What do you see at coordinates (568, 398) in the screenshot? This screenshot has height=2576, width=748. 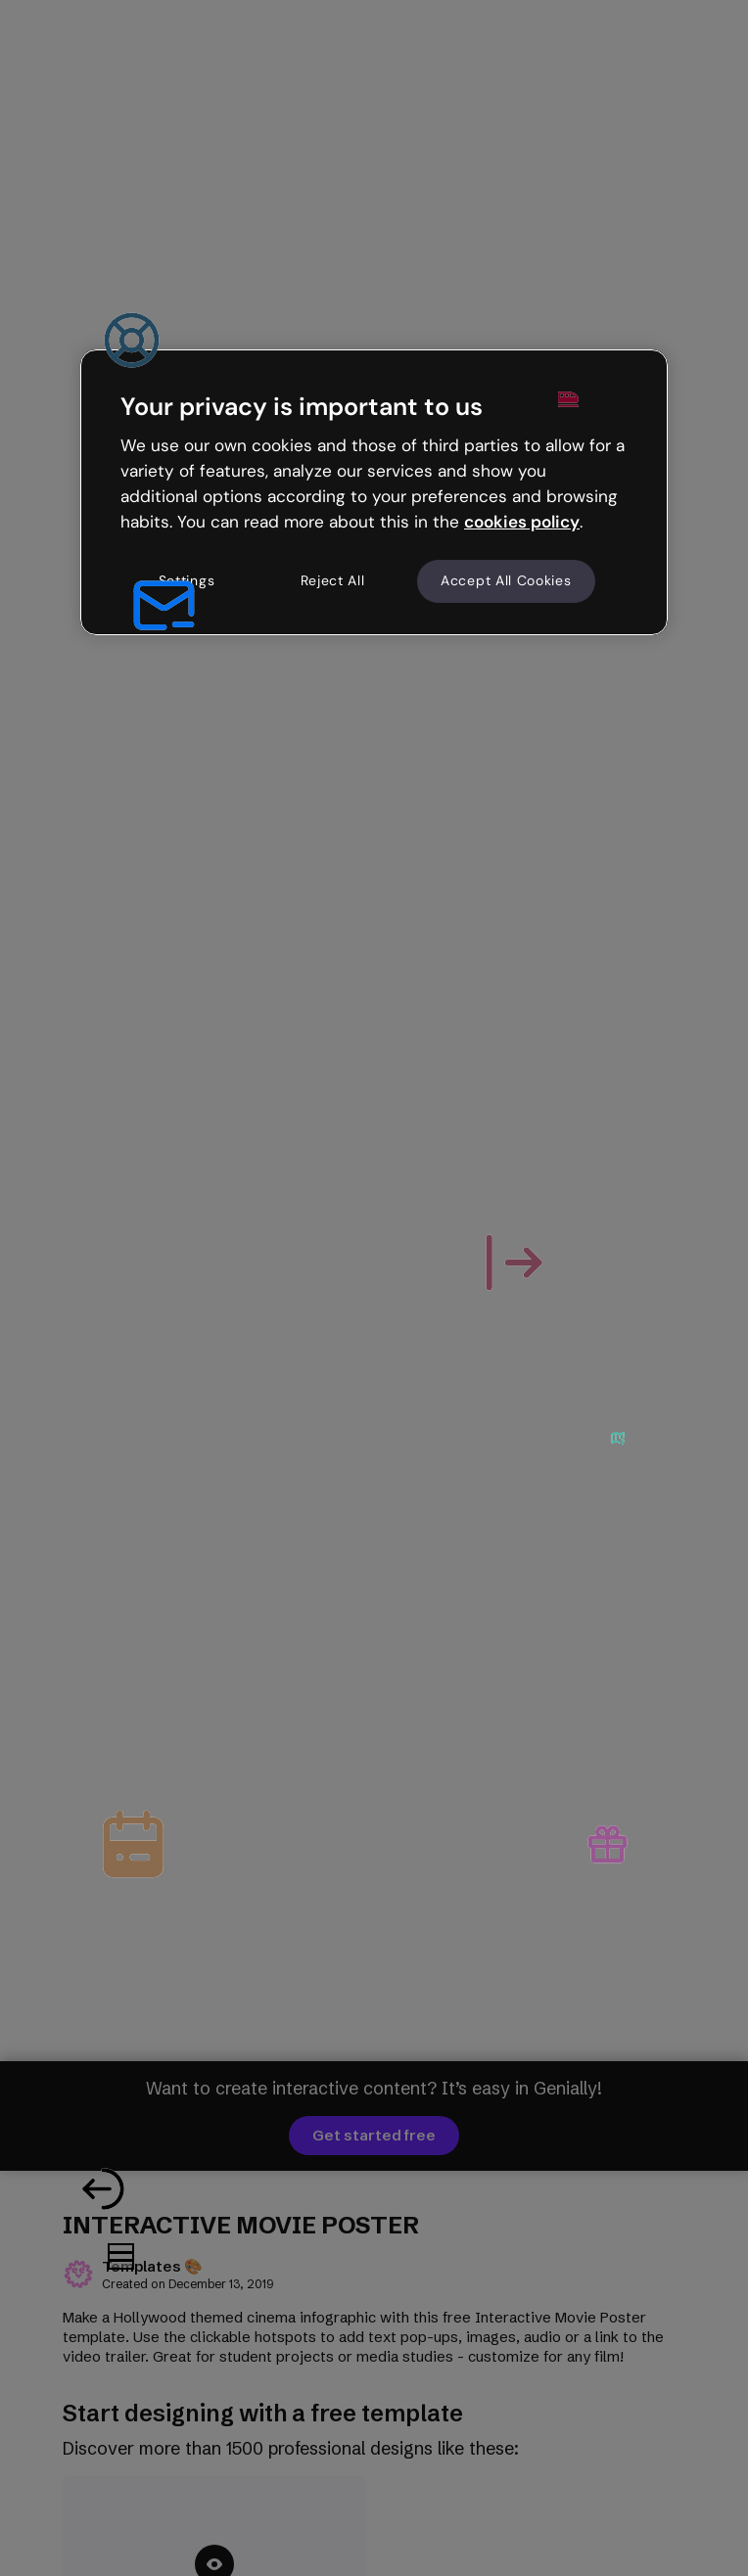 I see `view train schedules or rail services` at bounding box center [568, 398].